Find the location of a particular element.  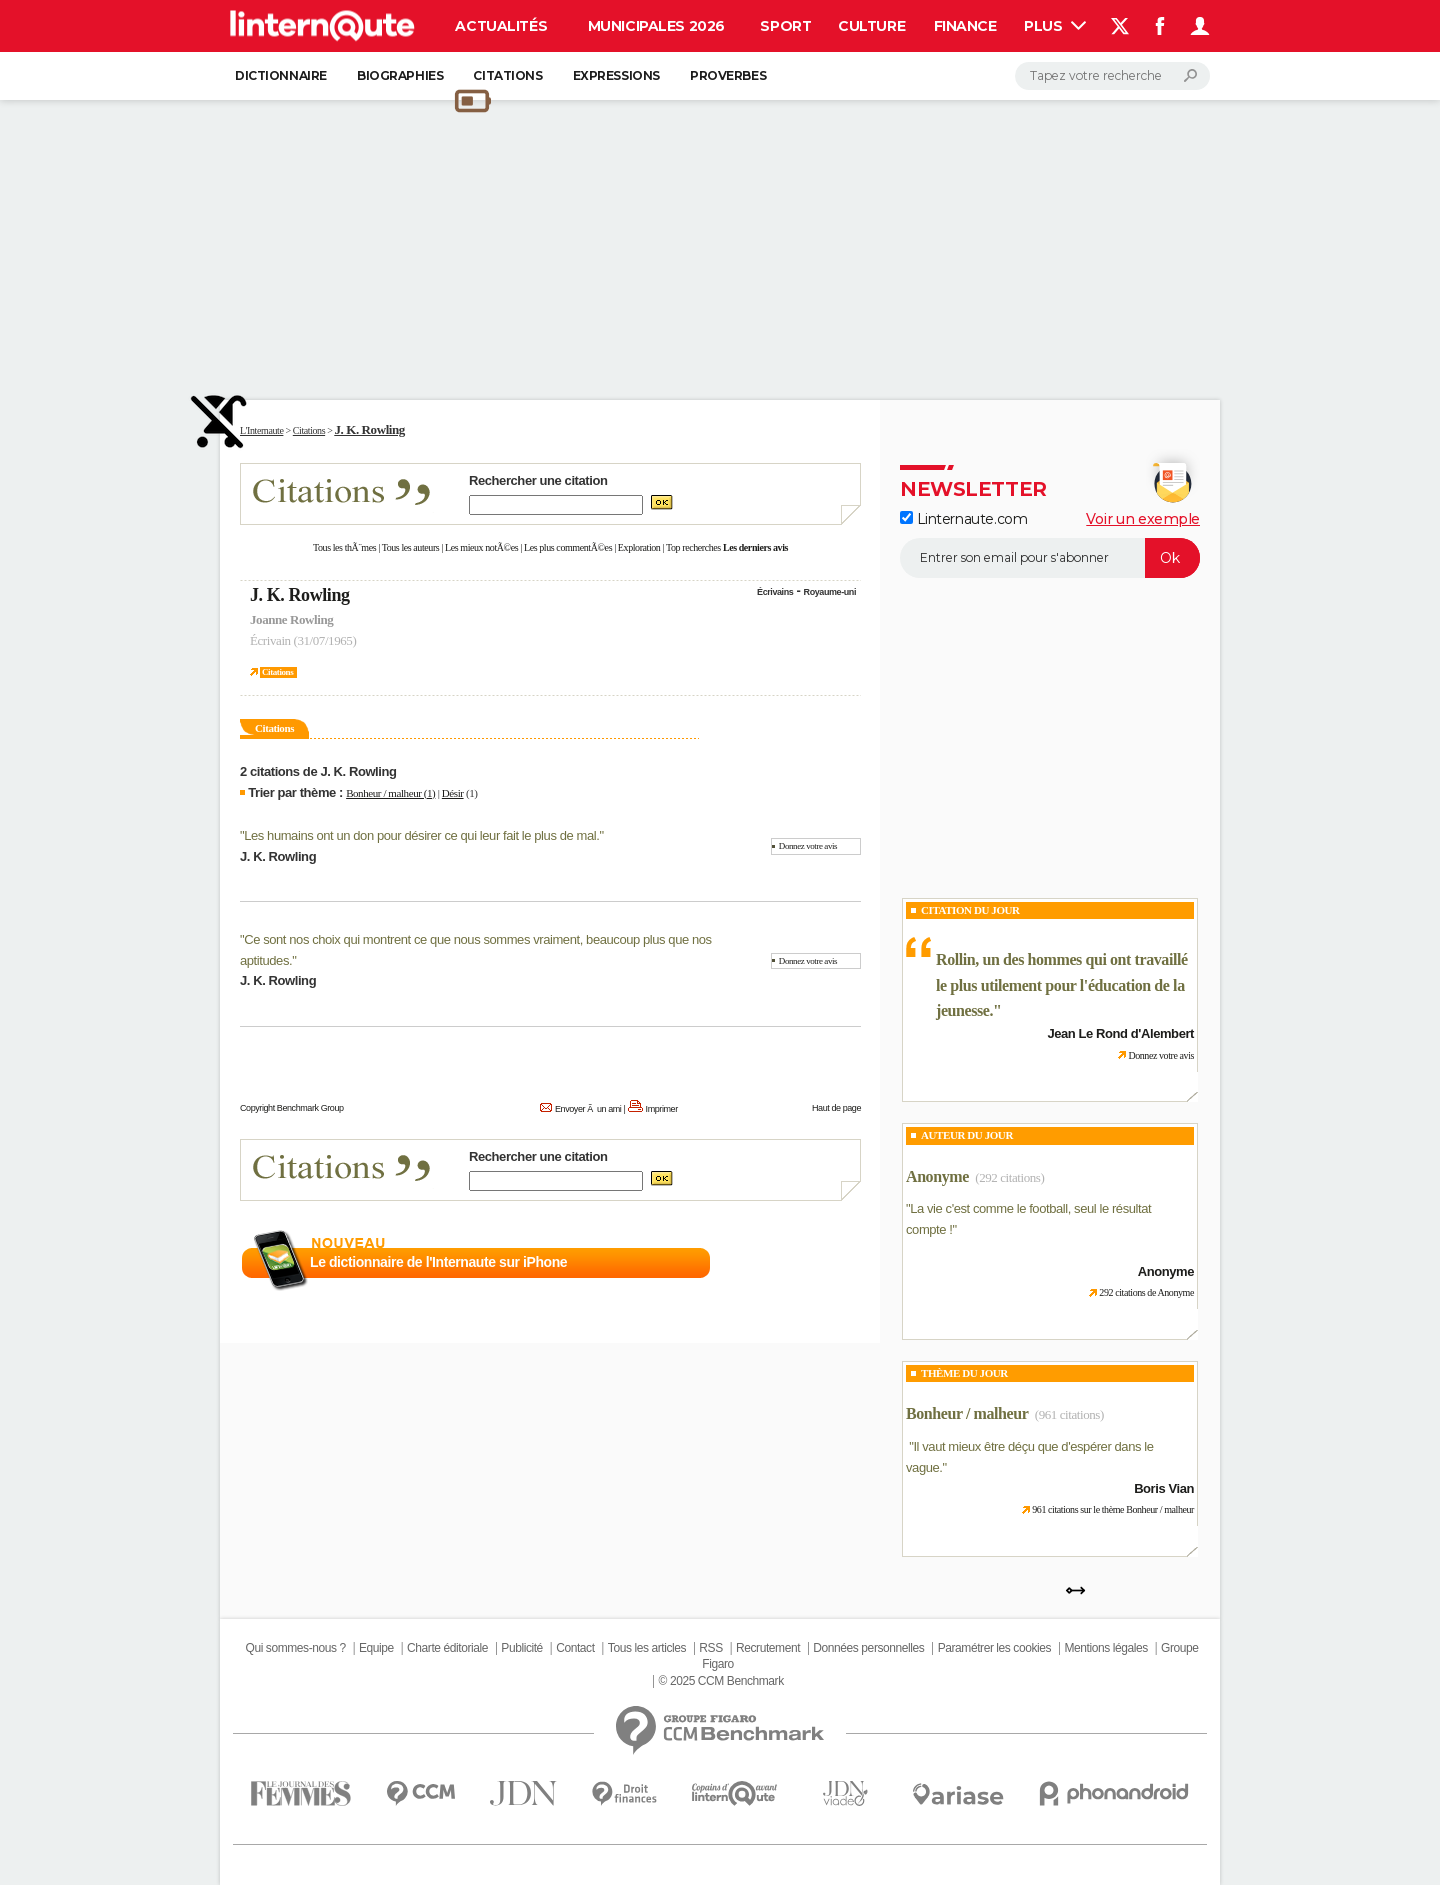

indicates strollers are not permitted in this area is located at coordinates (219, 420).